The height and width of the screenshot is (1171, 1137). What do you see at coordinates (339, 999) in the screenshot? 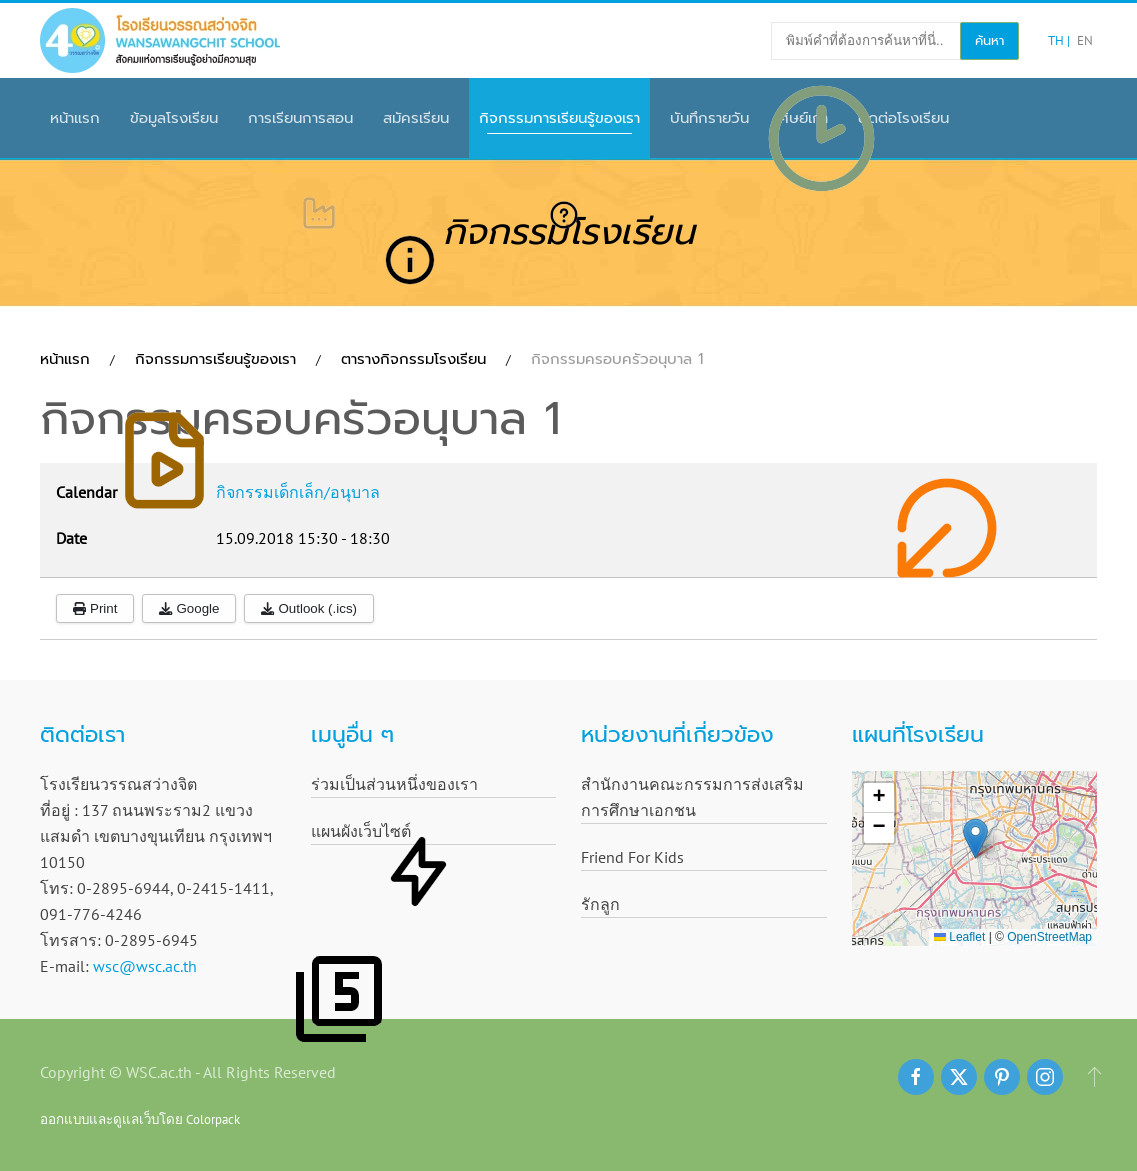
I see `filter or view the fifth item in a series` at bounding box center [339, 999].